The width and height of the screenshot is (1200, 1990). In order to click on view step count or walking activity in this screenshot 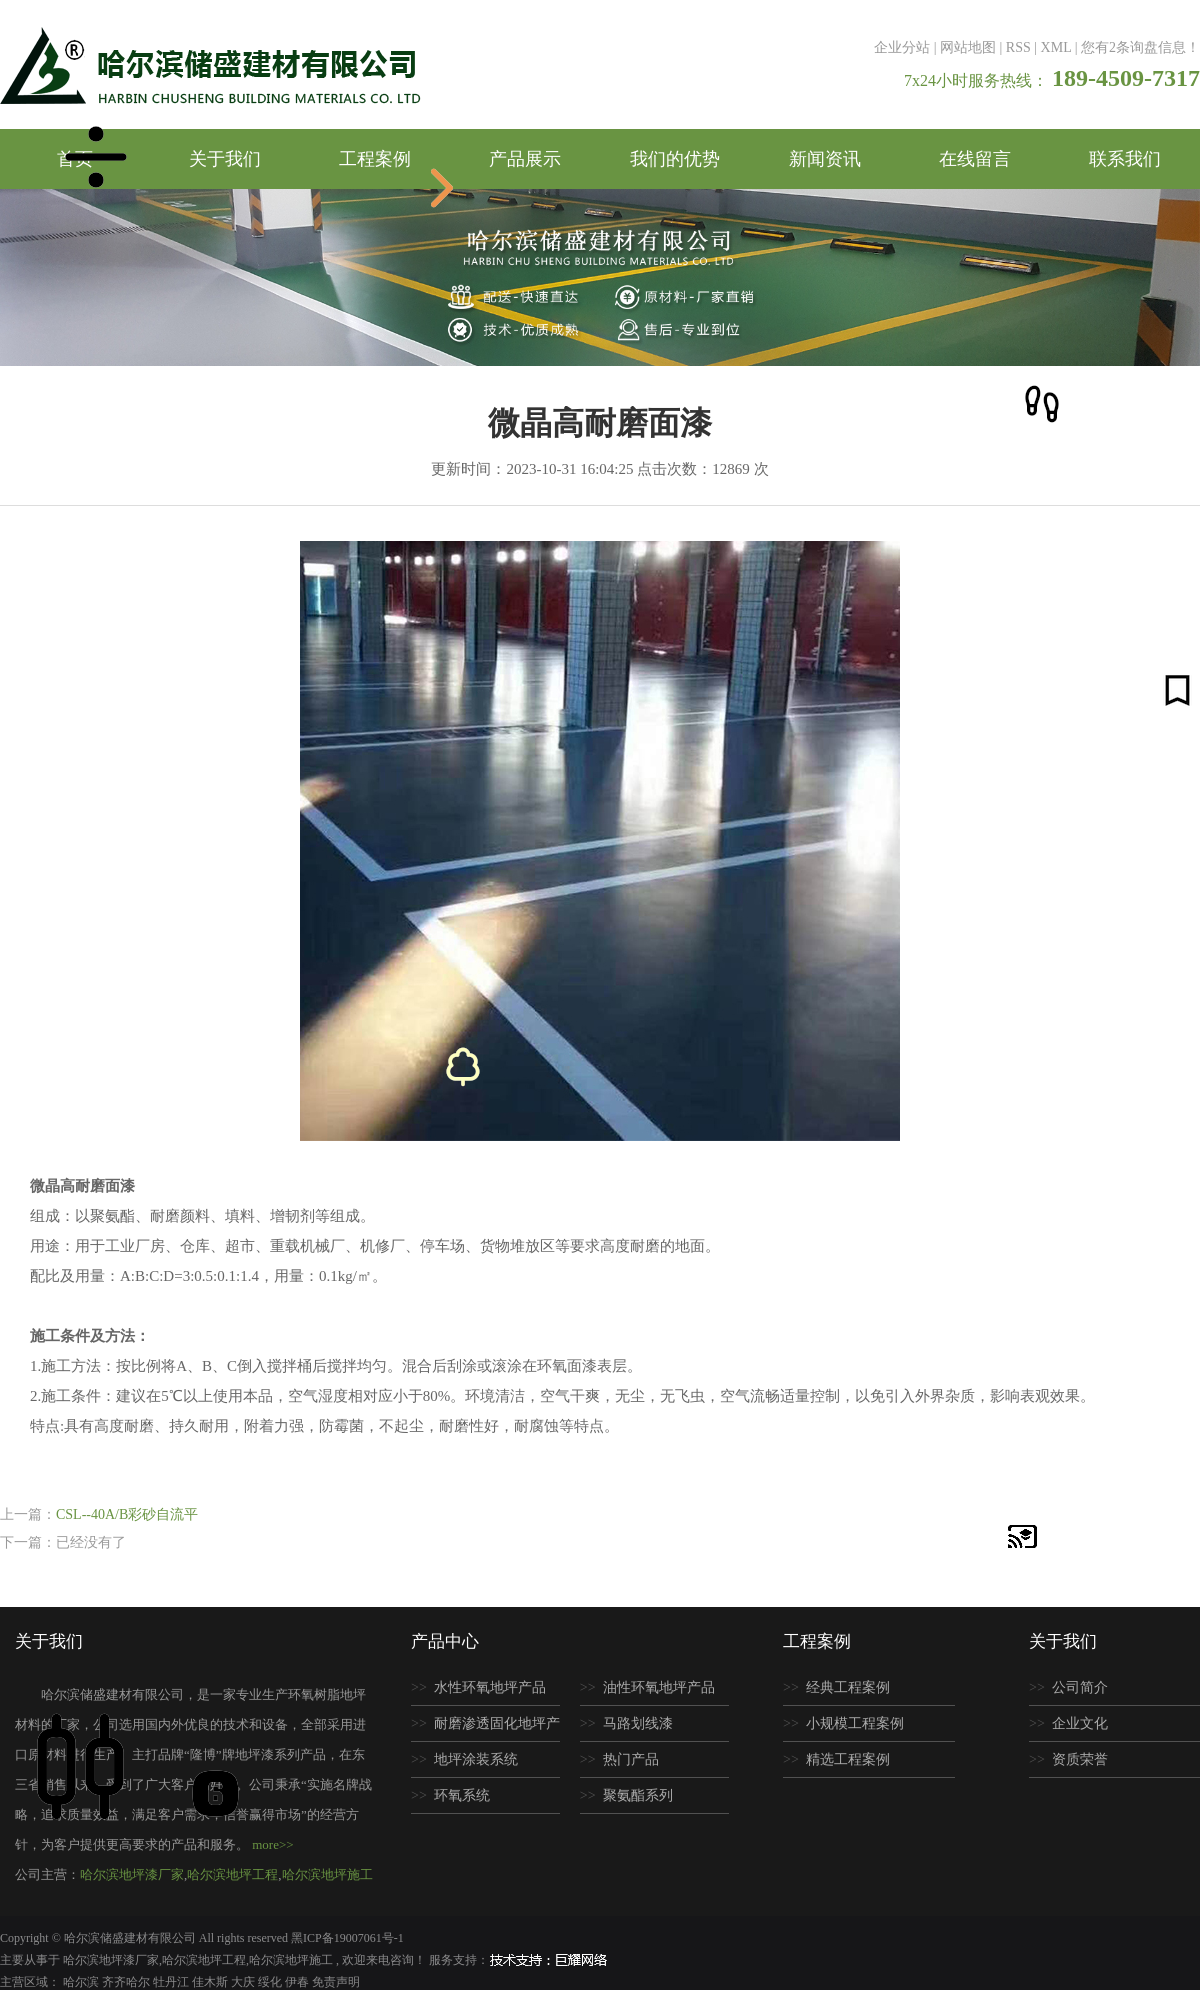, I will do `click(1042, 404)`.